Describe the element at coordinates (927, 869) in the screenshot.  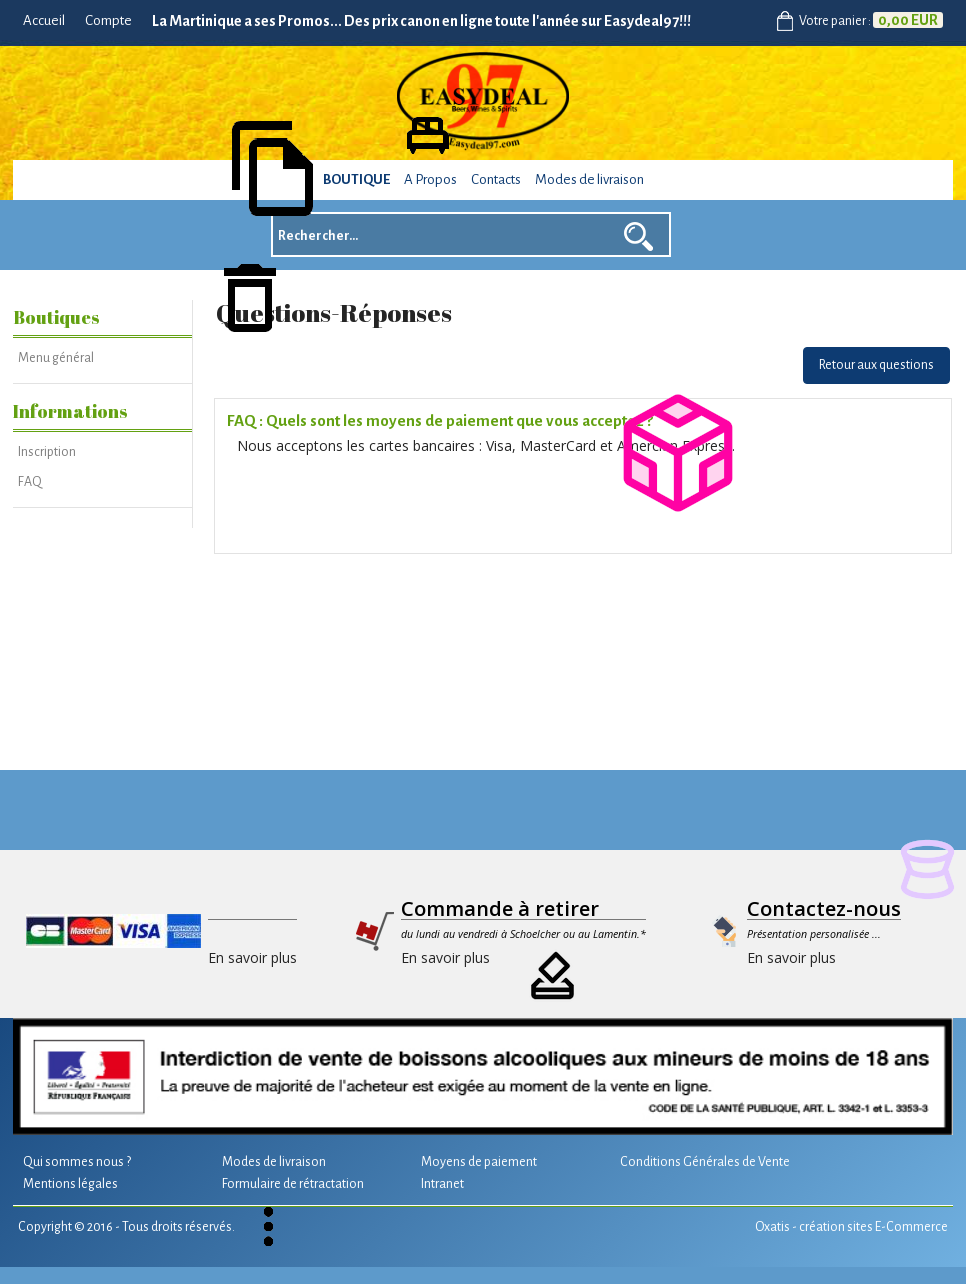
I see `diabolo toy or juggling equipment icon` at that location.